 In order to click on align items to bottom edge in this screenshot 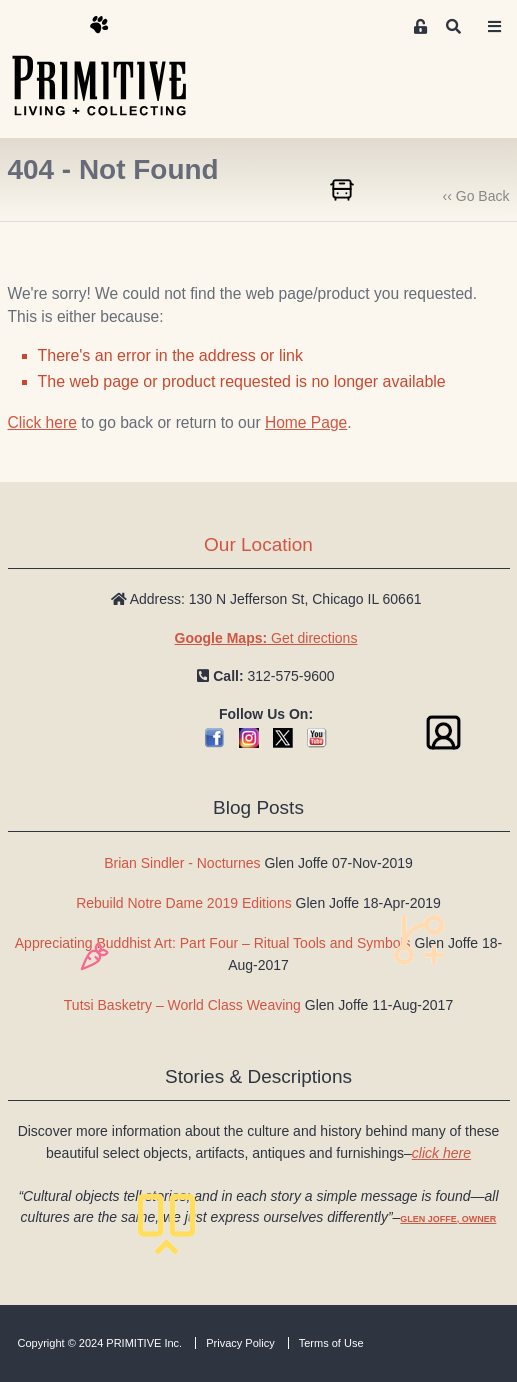, I will do `click(166, 1222)`.